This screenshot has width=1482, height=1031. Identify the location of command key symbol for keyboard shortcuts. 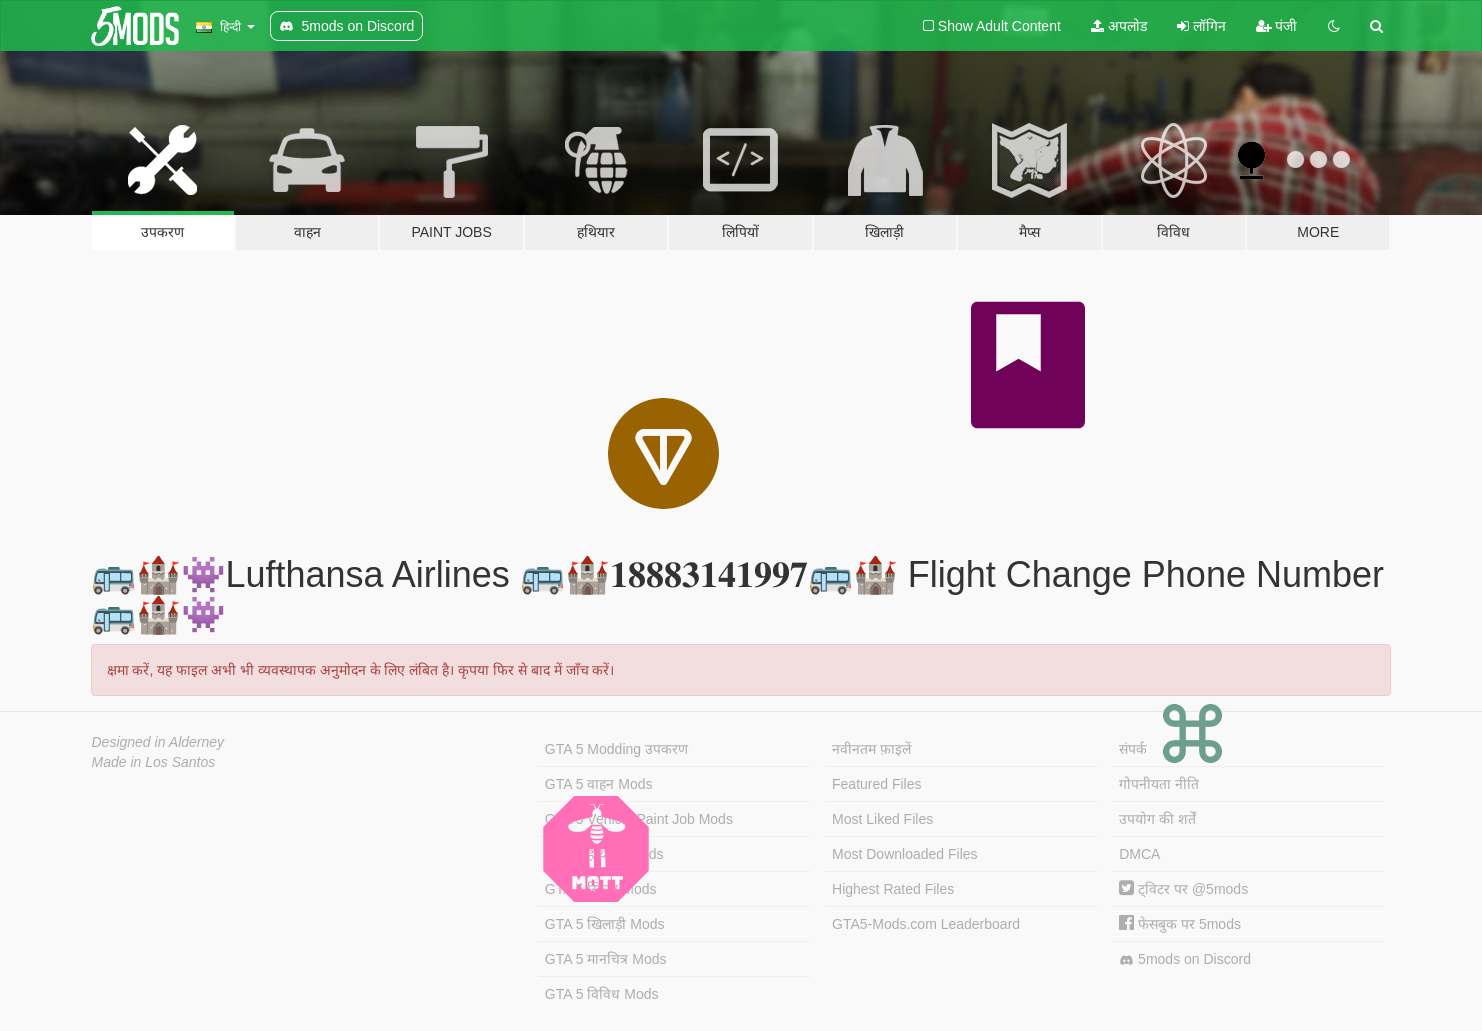
(1192, 733).